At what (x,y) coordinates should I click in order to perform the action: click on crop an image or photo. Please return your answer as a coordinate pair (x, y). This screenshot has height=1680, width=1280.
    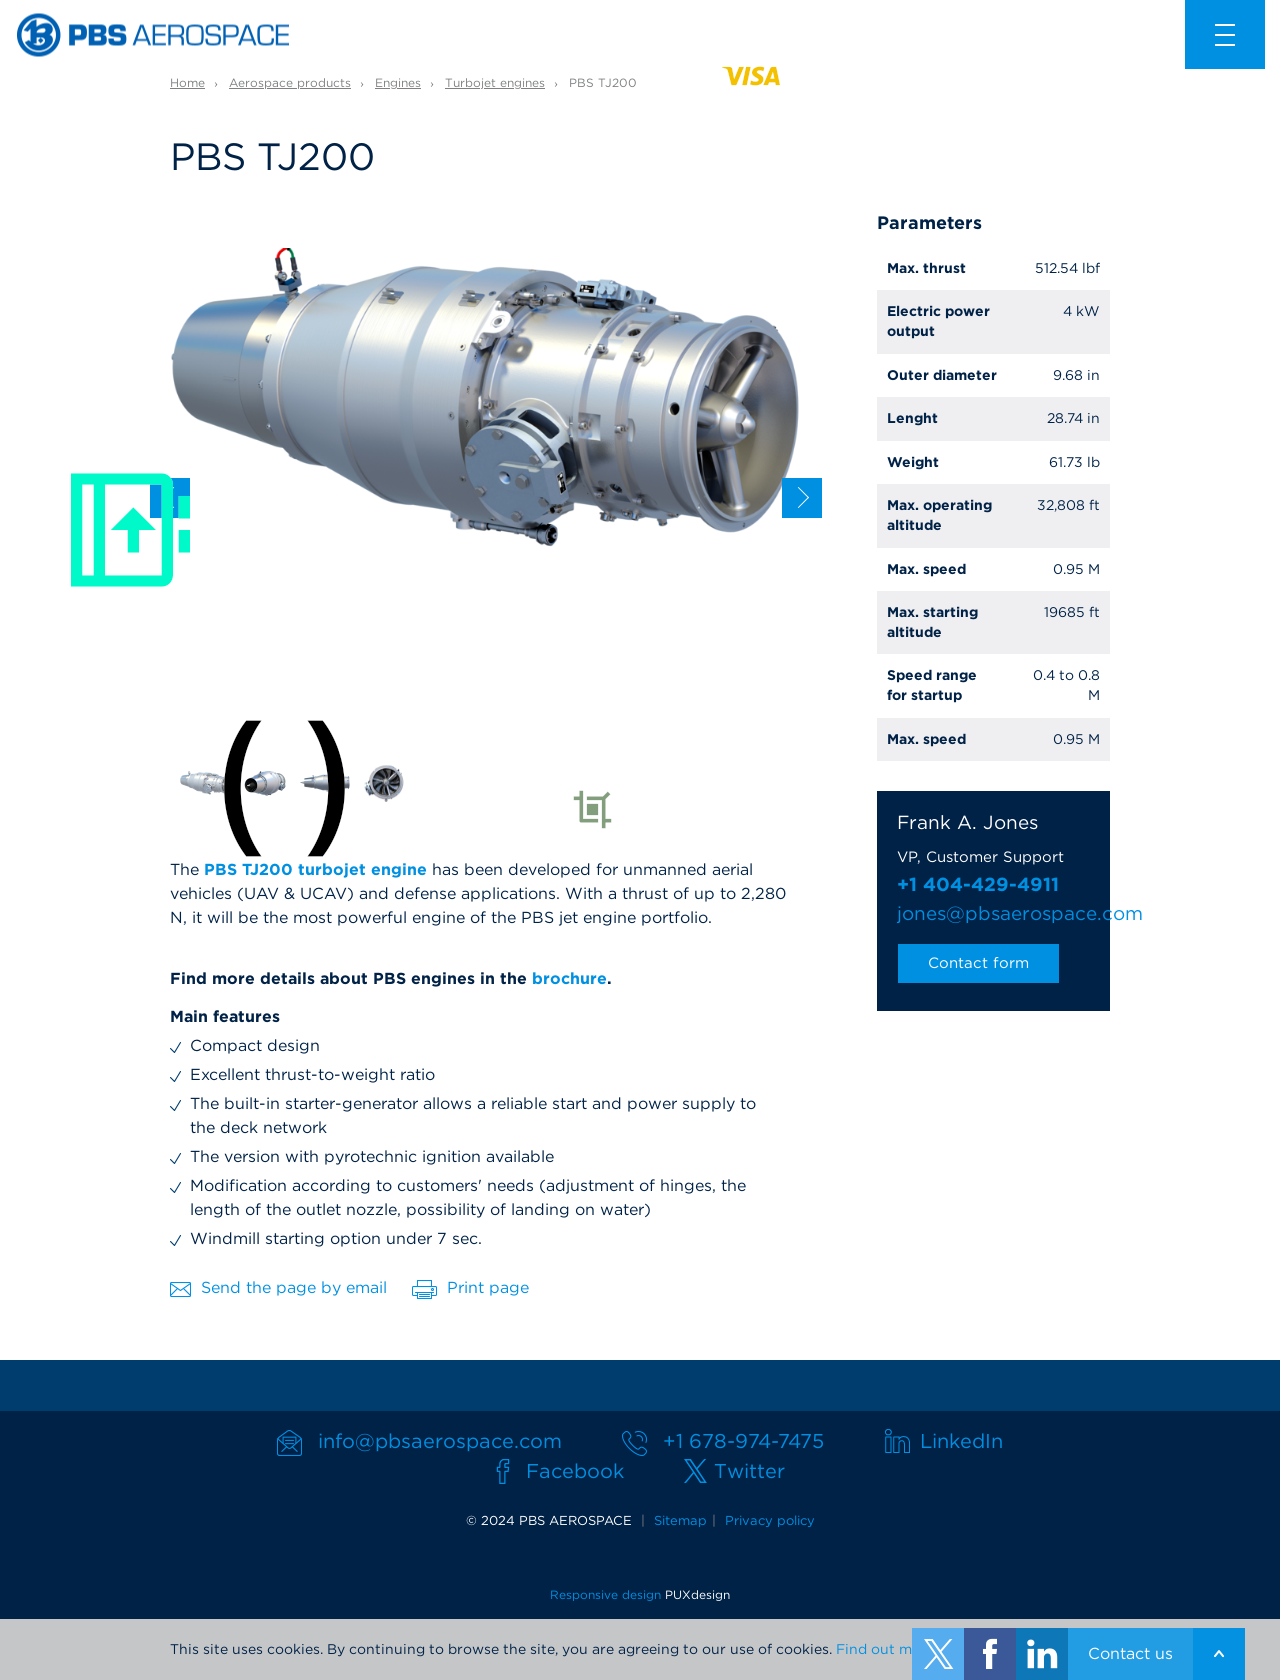
    Looking at the image, I should click on (592, 809).